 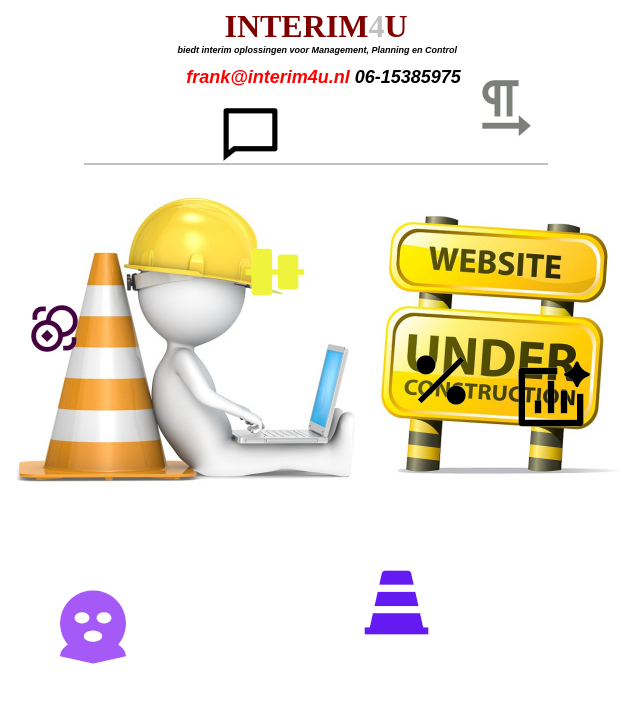 What do you see at coordinates (396, 602) in the screenshot?
I see `indicates a road closure or blocked route` at bounding box center [396, 602].